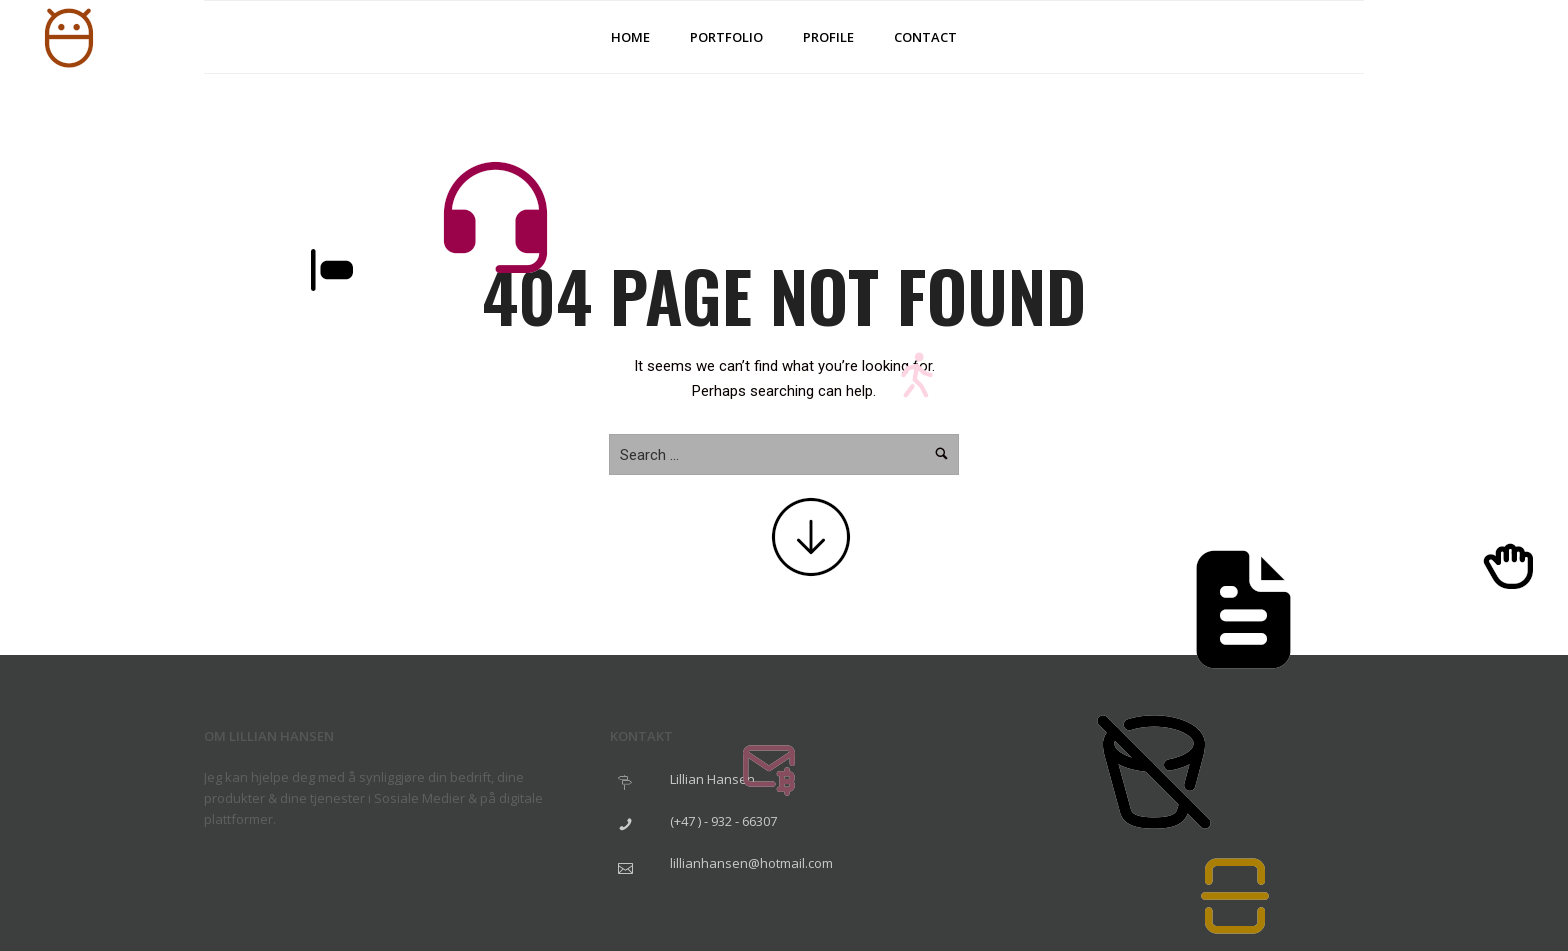  What do you see at coordinates (332, 270) in the screenshot?
I see `align selected elements to the left` at bounding box center [332, 270].